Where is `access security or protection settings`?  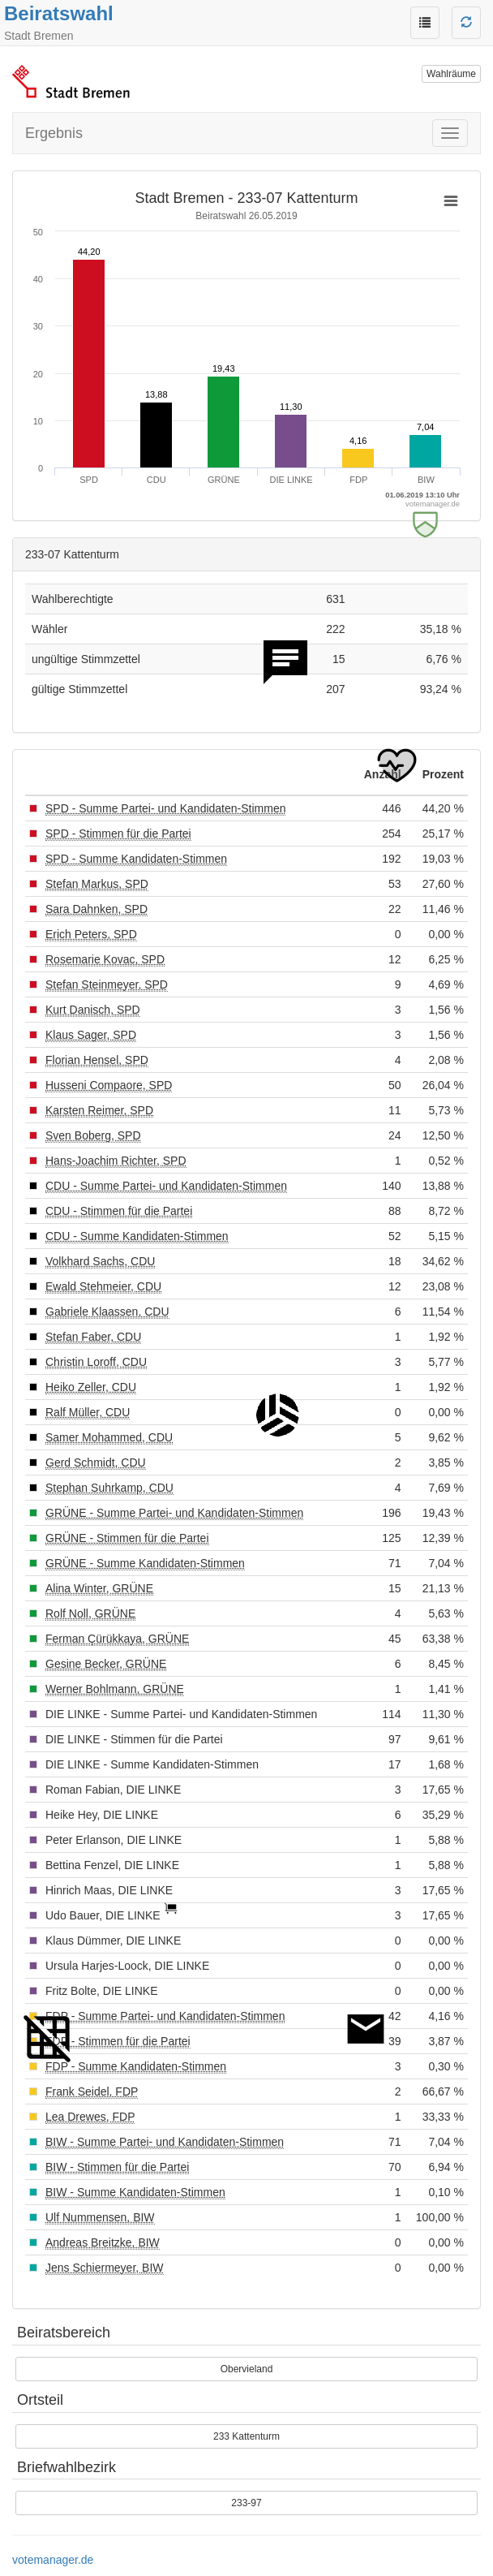 access security or protection settings is located at coordinates (425, 523).